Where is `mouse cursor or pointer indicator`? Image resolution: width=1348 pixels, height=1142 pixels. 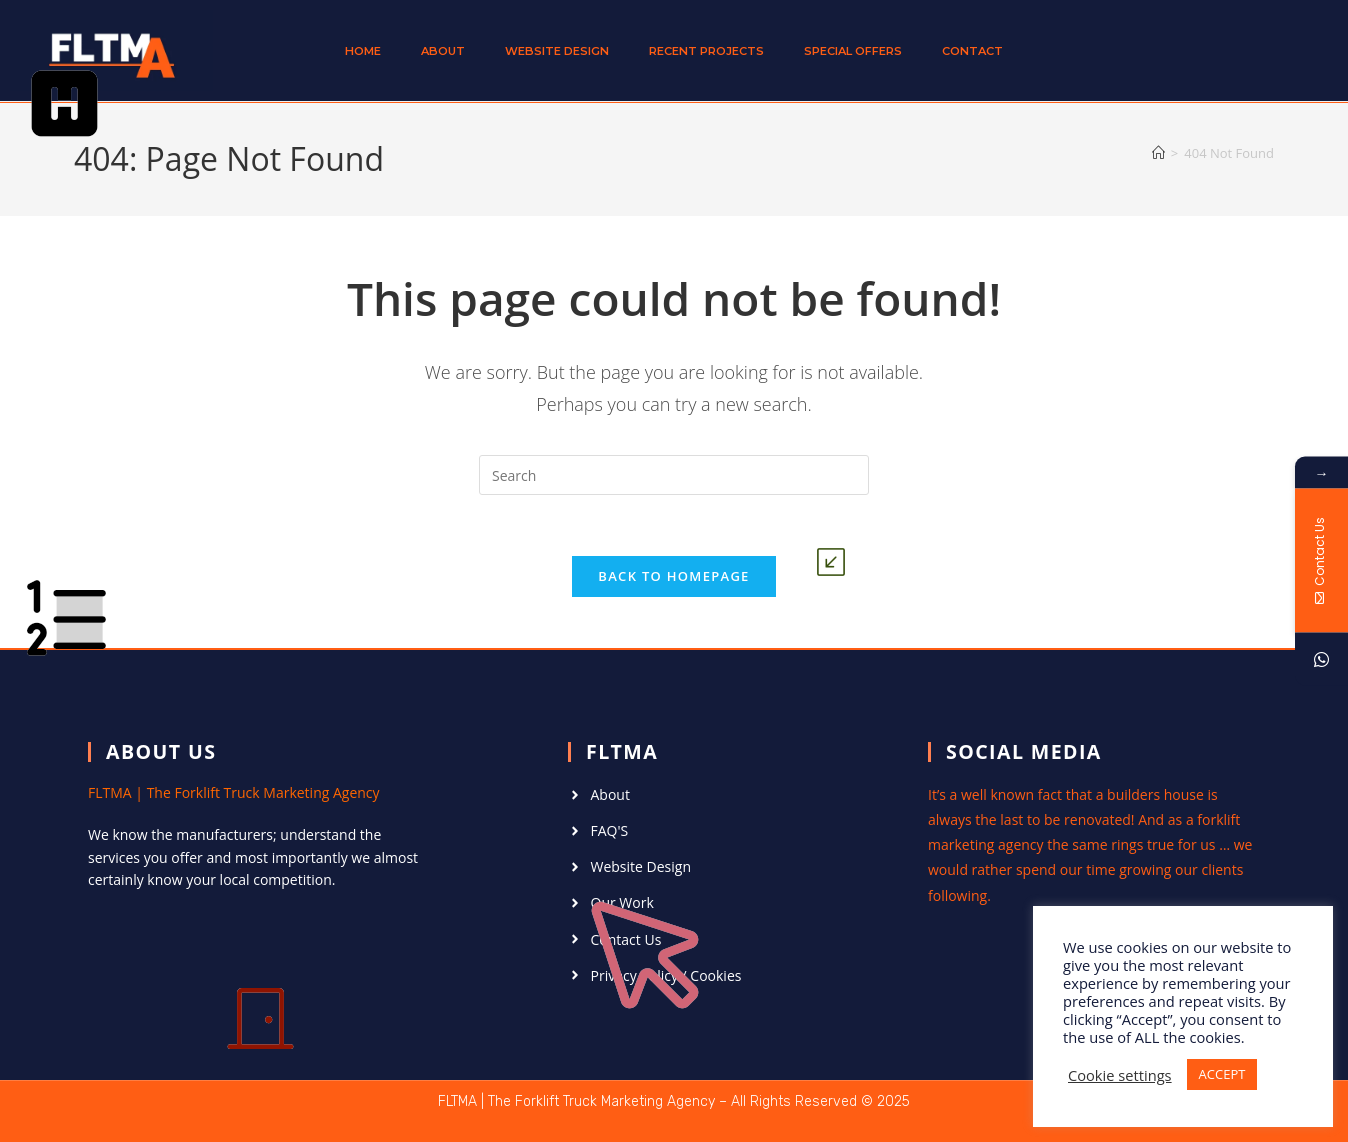
mouse cursor or pointer indicator is located at coordinates (645, 955).